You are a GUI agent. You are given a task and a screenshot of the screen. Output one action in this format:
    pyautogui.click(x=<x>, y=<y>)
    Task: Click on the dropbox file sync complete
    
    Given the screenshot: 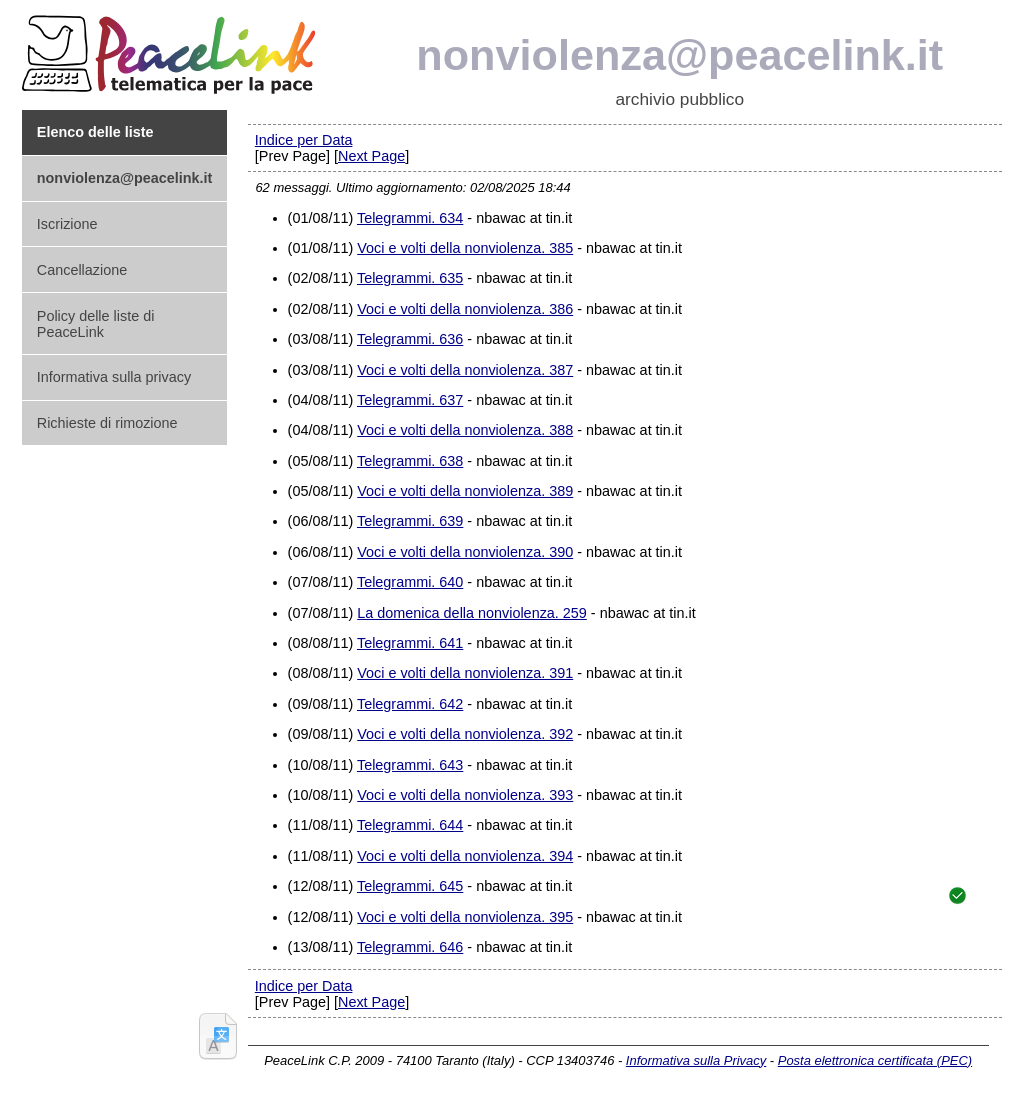 What is the action you would take?
    pyautogui.click(x=957, y=895)
    